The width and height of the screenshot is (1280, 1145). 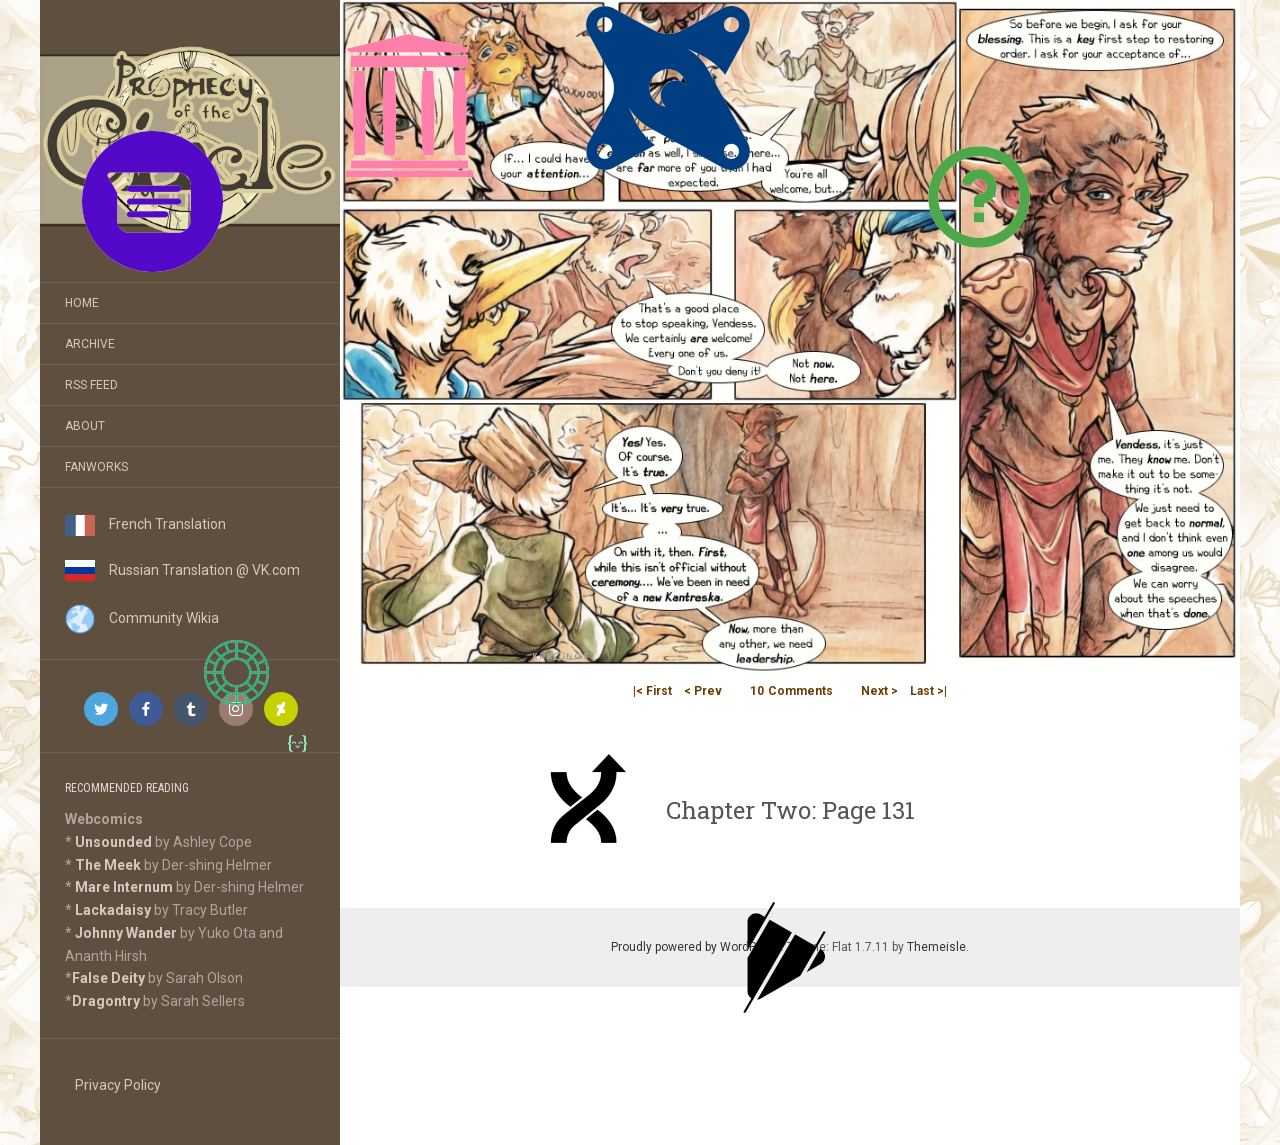 What do you see at coordinates (668, 88) in the screenshot?
I see `dbt (data build tool) logo` at bounding box center [668, 88].